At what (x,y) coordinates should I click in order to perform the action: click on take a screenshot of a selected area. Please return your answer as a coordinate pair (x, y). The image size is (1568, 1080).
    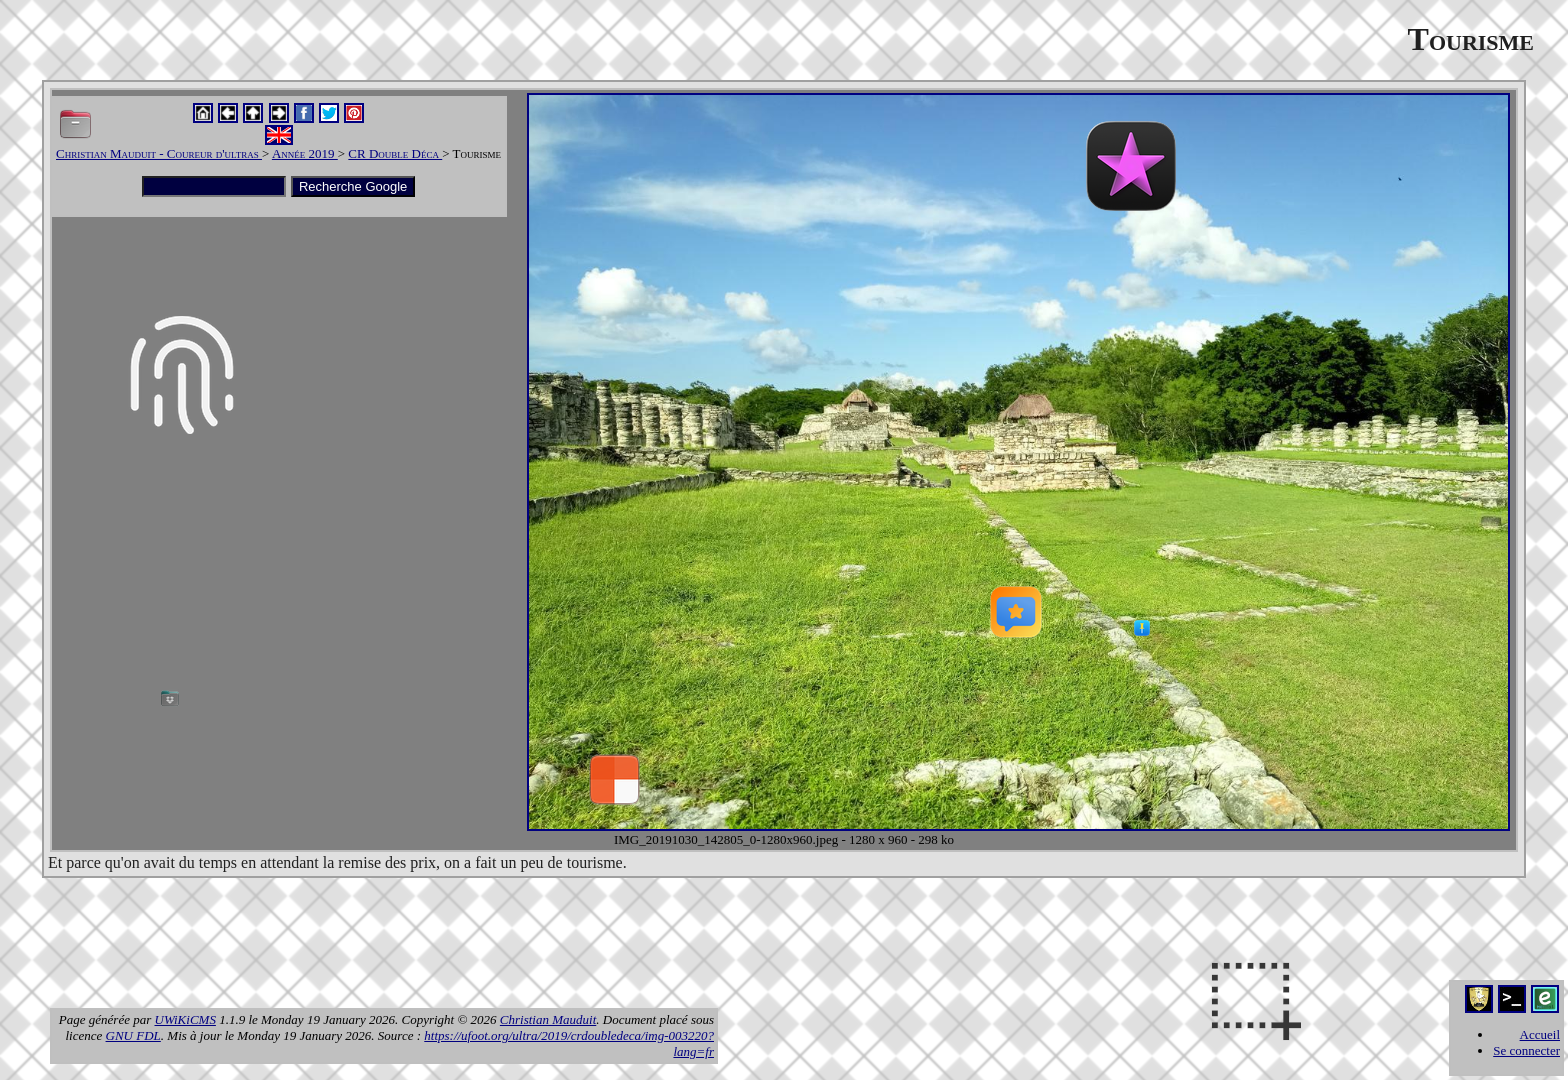
    Looking at the image, I should click on (1253, 998).